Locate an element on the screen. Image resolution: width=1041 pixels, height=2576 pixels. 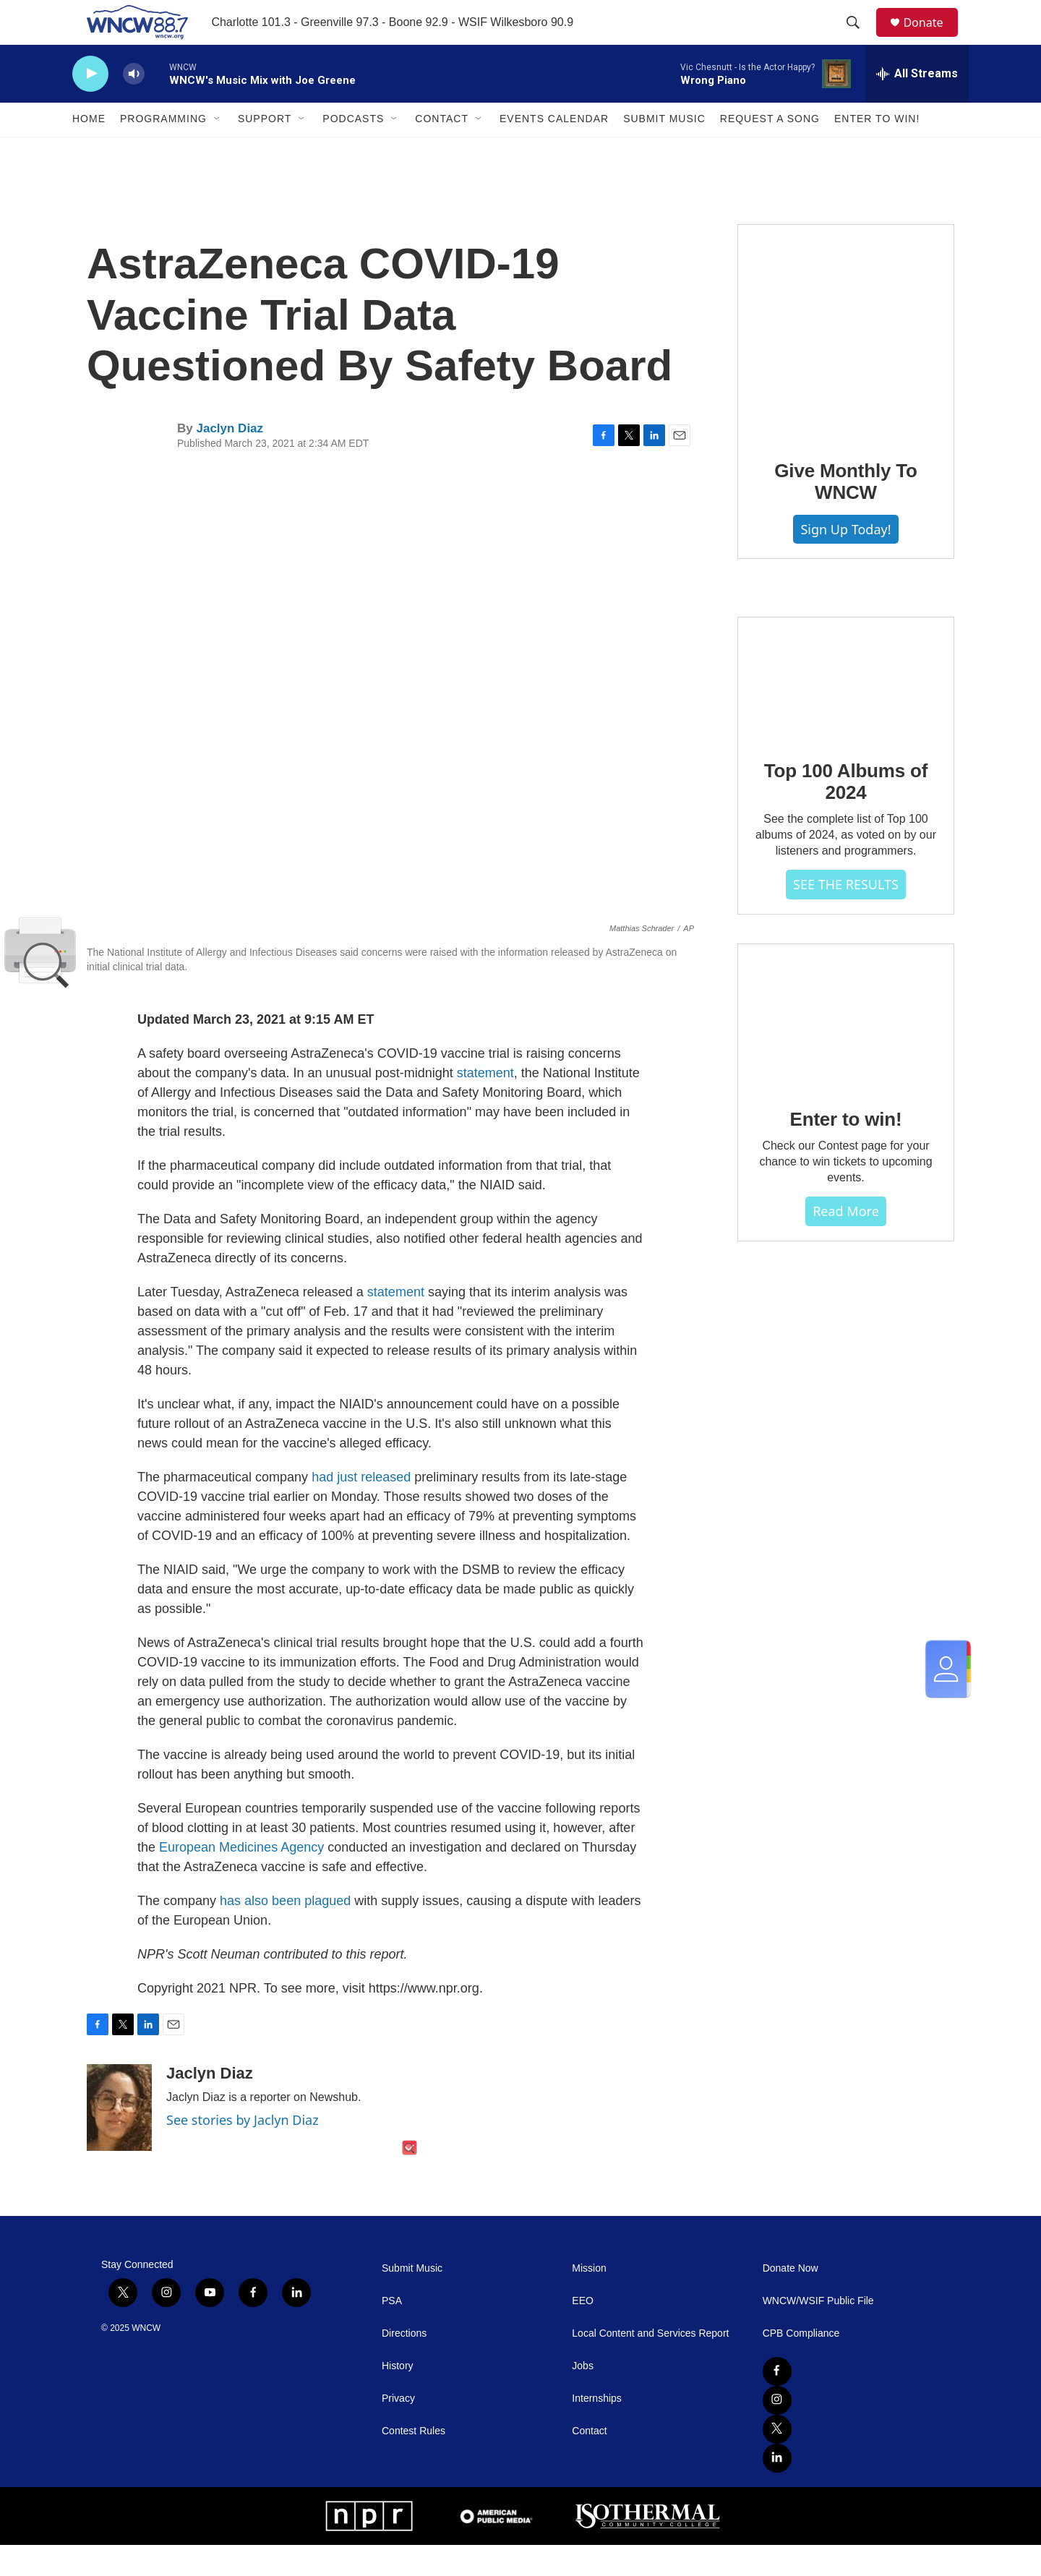
open dconf editor to modify system settings is located at coordinates (409, 2147).